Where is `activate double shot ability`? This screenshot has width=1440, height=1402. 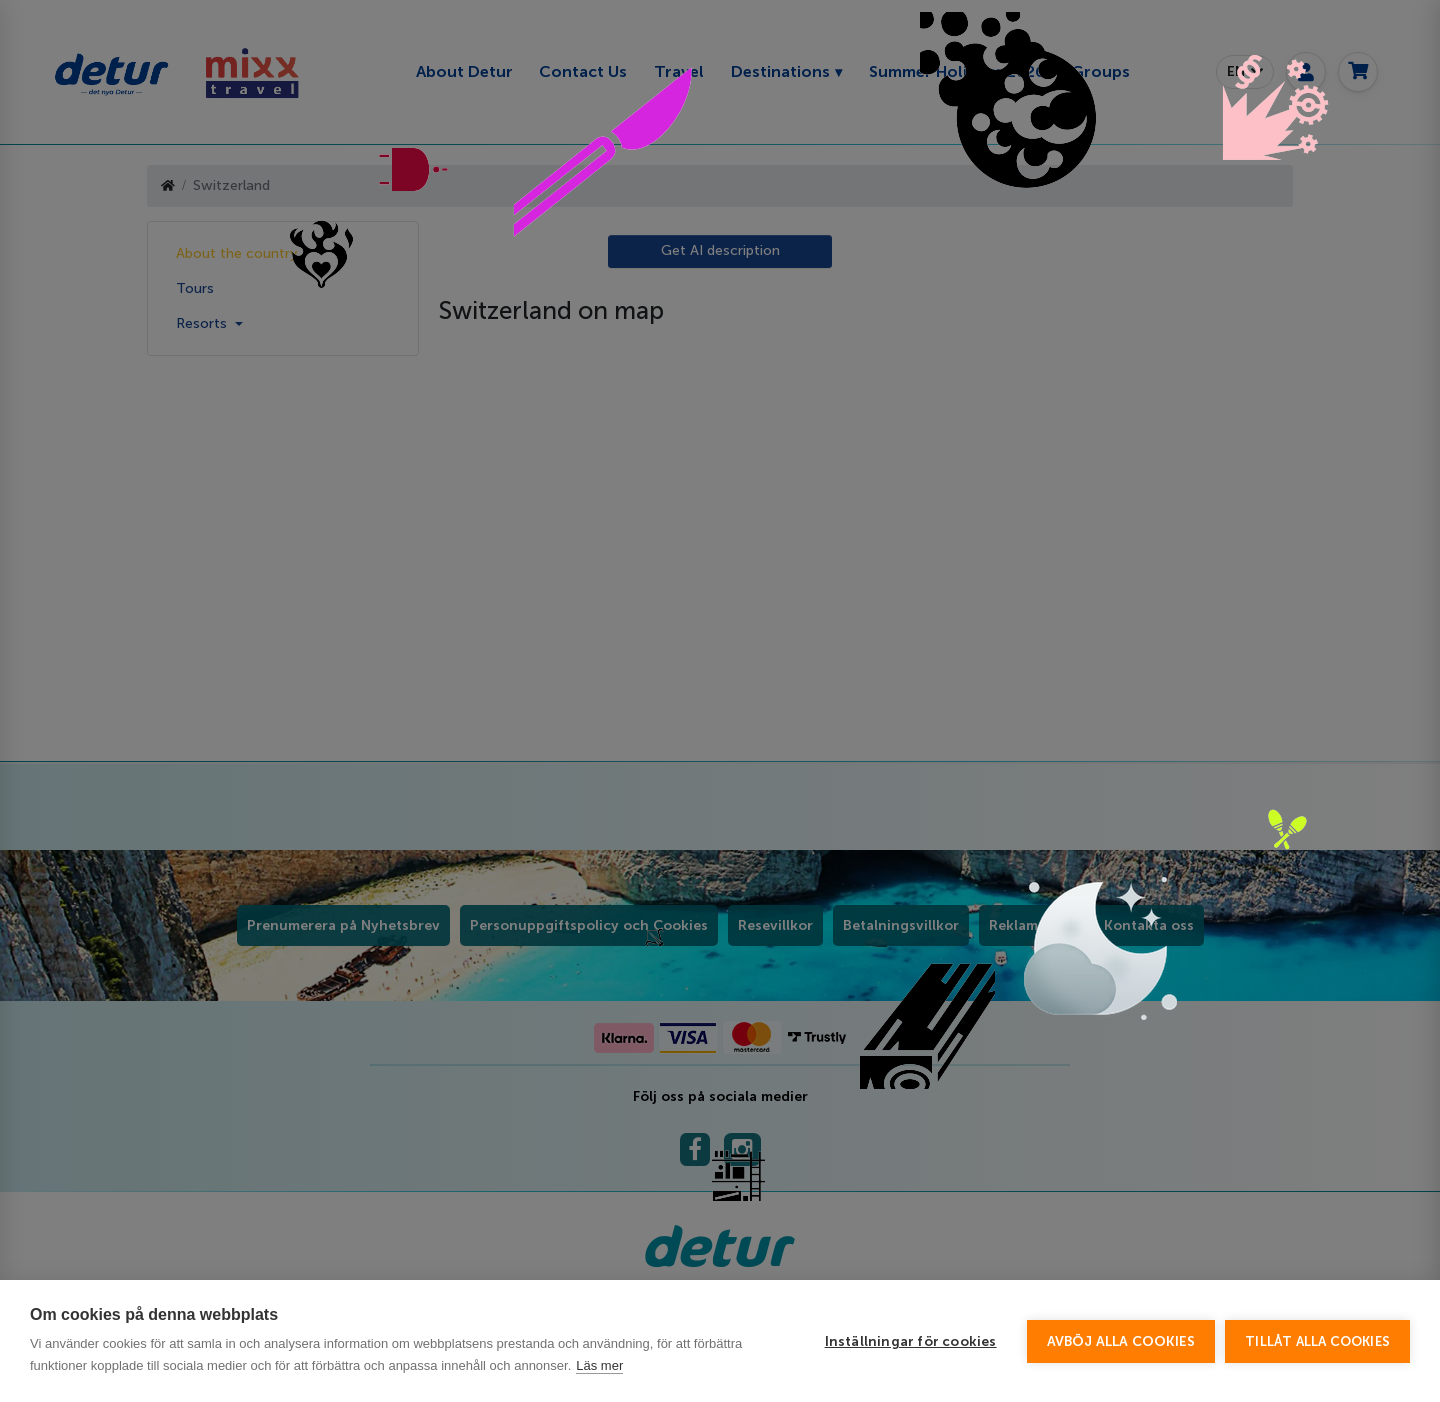 activate double shot ability is located at coordinates (654, 937).